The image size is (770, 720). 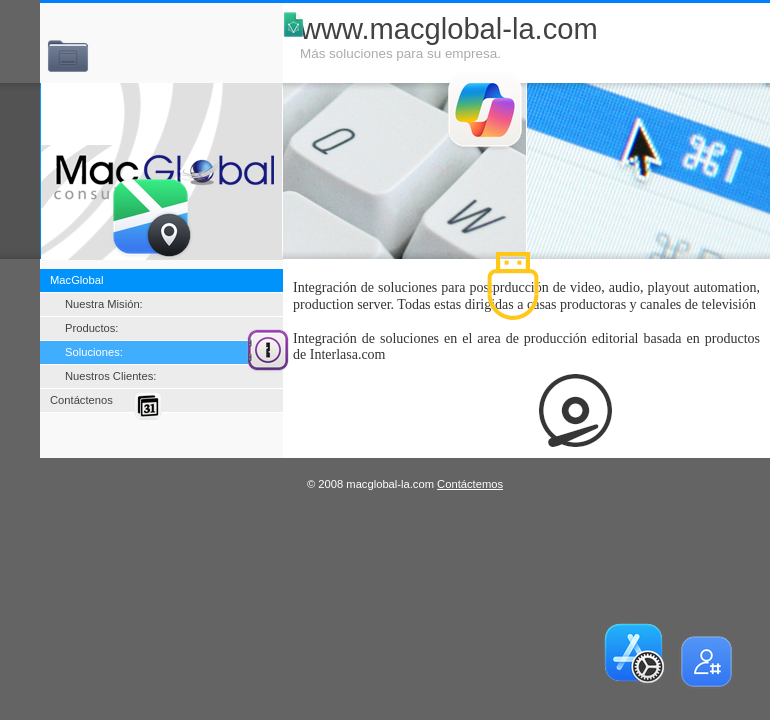 What do you see at coordinates (706, 662) in the screenshot?
I see `access administrator or sudo user preferences` at bounding box center [706, 662].